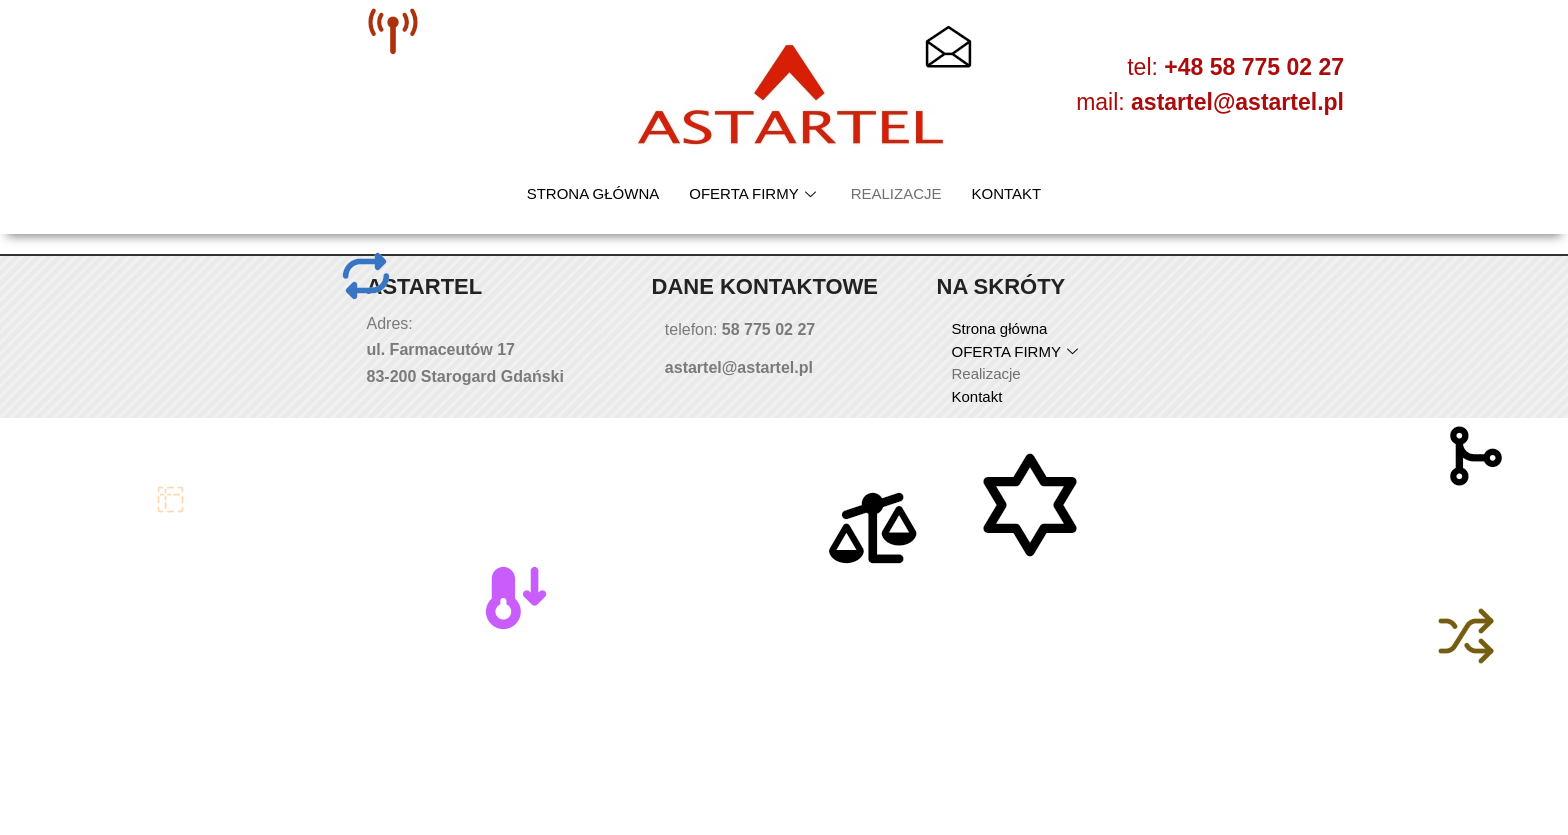  I want to click on create a new project from a template, so click(170, 499).